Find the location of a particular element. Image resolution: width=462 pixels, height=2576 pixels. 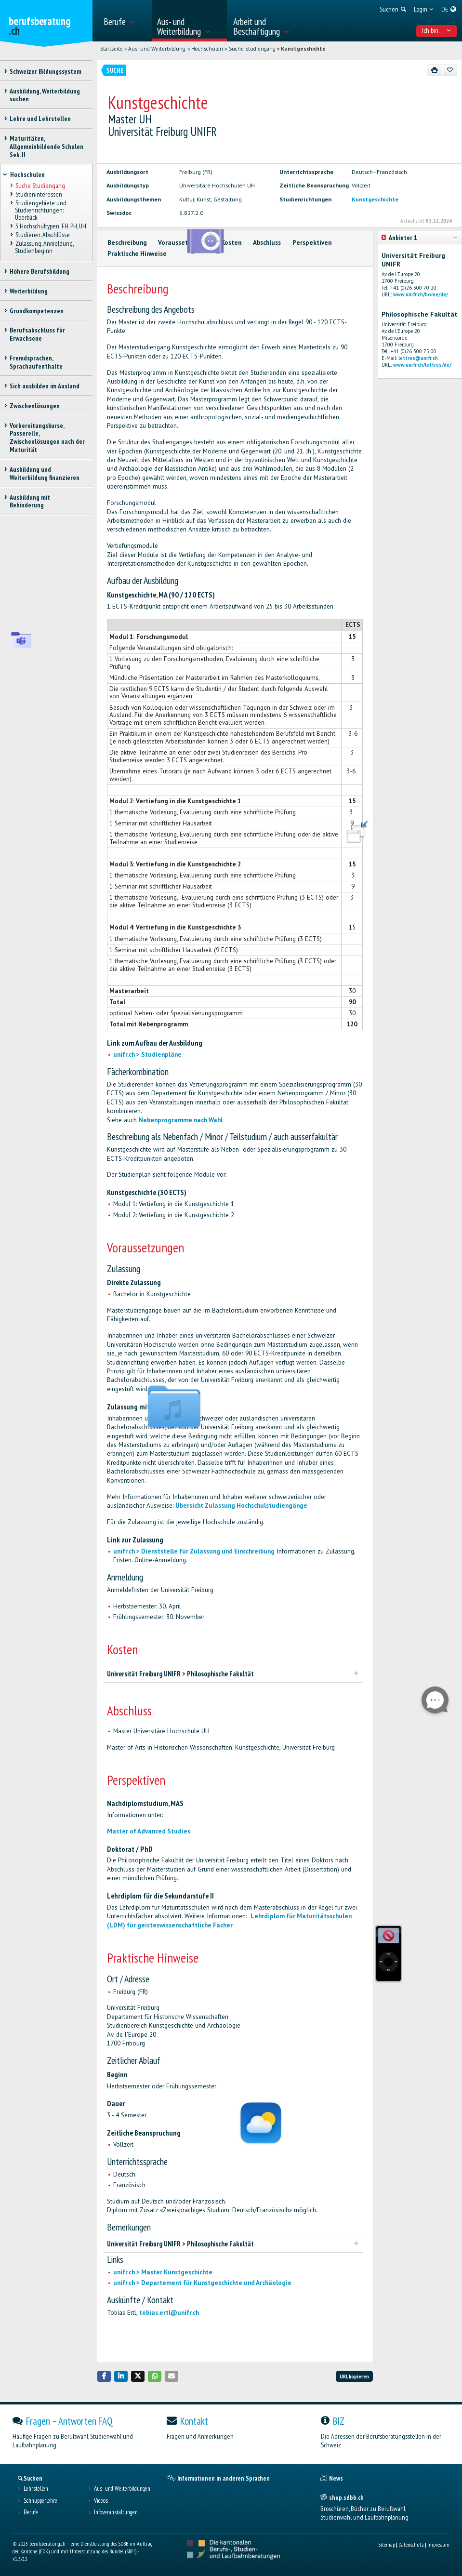

open microsoft teams files folder is located at coordinates (21, 640).